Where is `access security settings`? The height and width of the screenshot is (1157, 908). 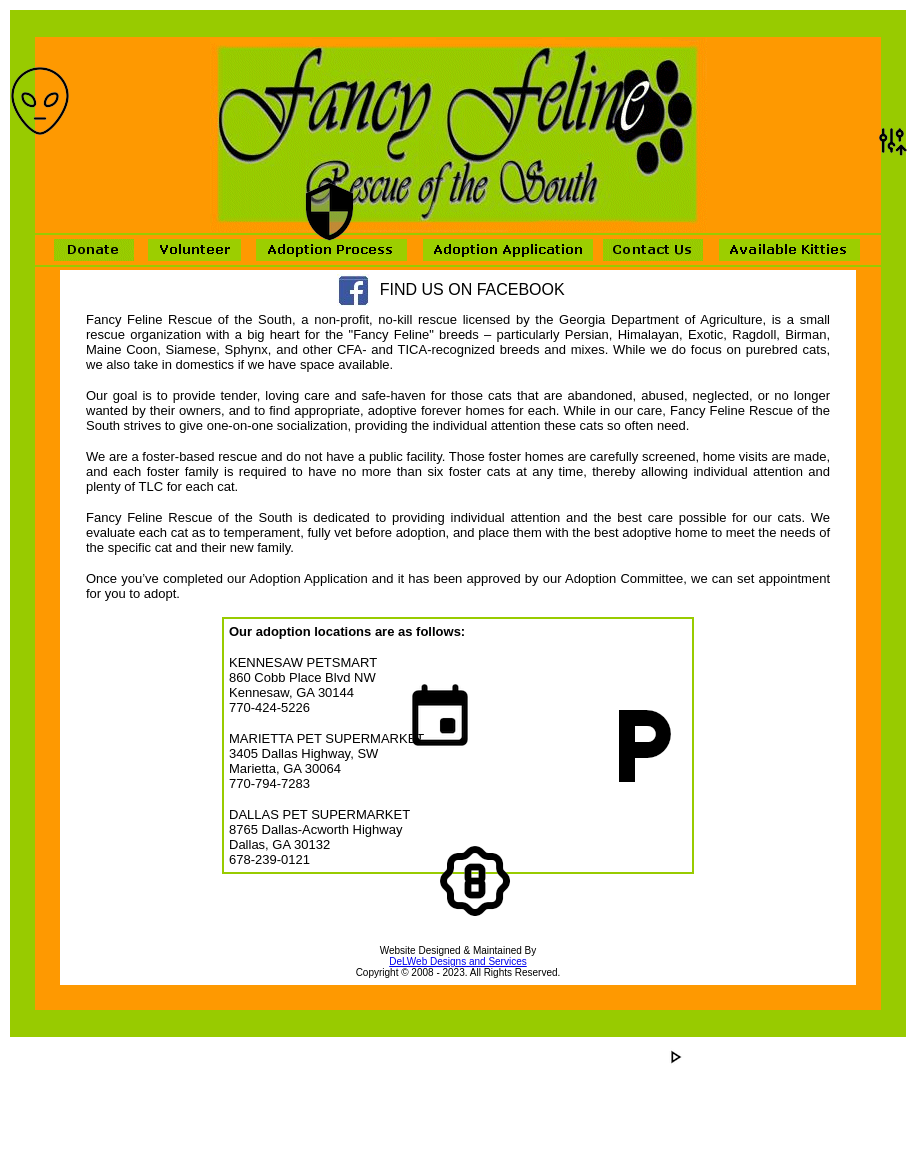
access security settings is located at coordinates (329, 211).